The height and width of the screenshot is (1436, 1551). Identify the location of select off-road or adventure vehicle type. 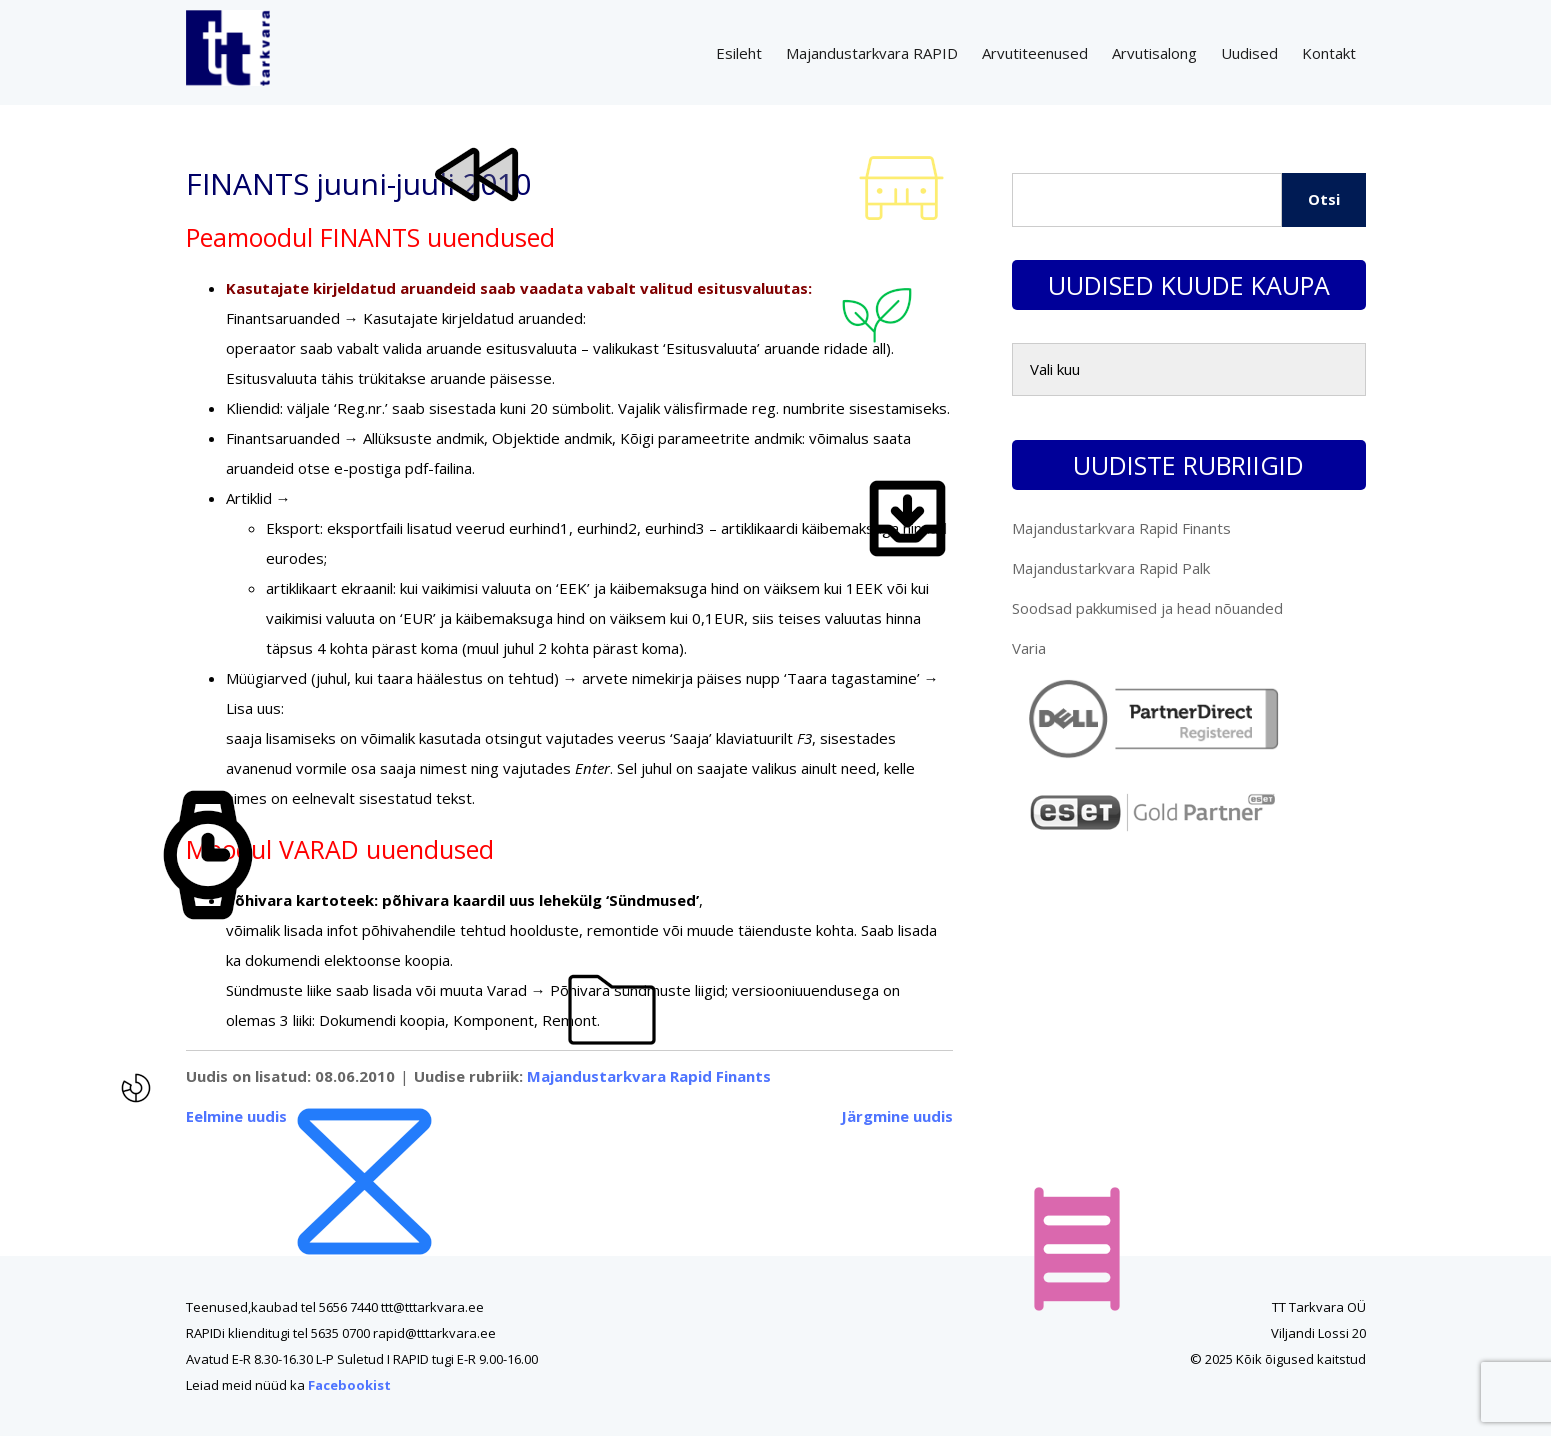
(901, 189).